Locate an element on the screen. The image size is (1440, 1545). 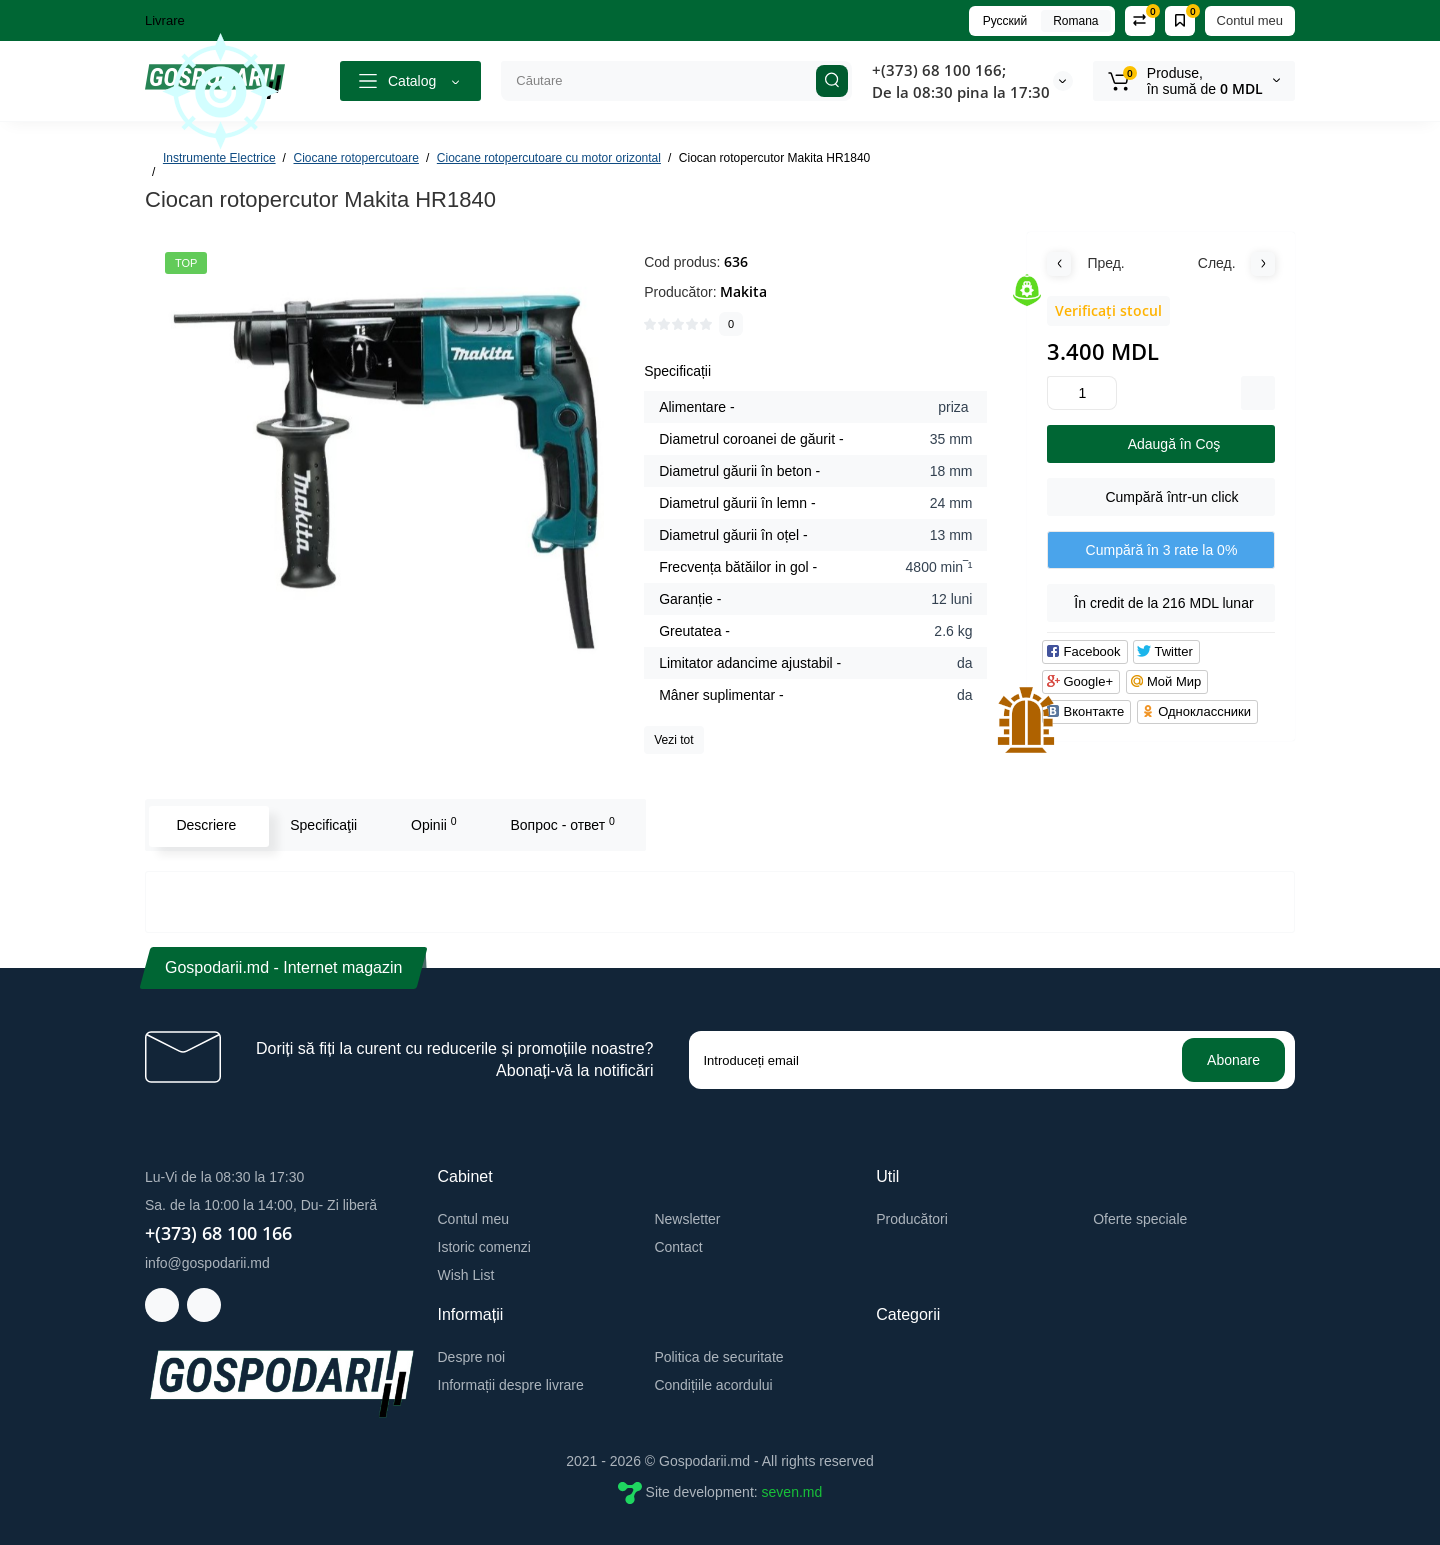
activate precision aiming or sniper mode is located at coordinates (219, 92).